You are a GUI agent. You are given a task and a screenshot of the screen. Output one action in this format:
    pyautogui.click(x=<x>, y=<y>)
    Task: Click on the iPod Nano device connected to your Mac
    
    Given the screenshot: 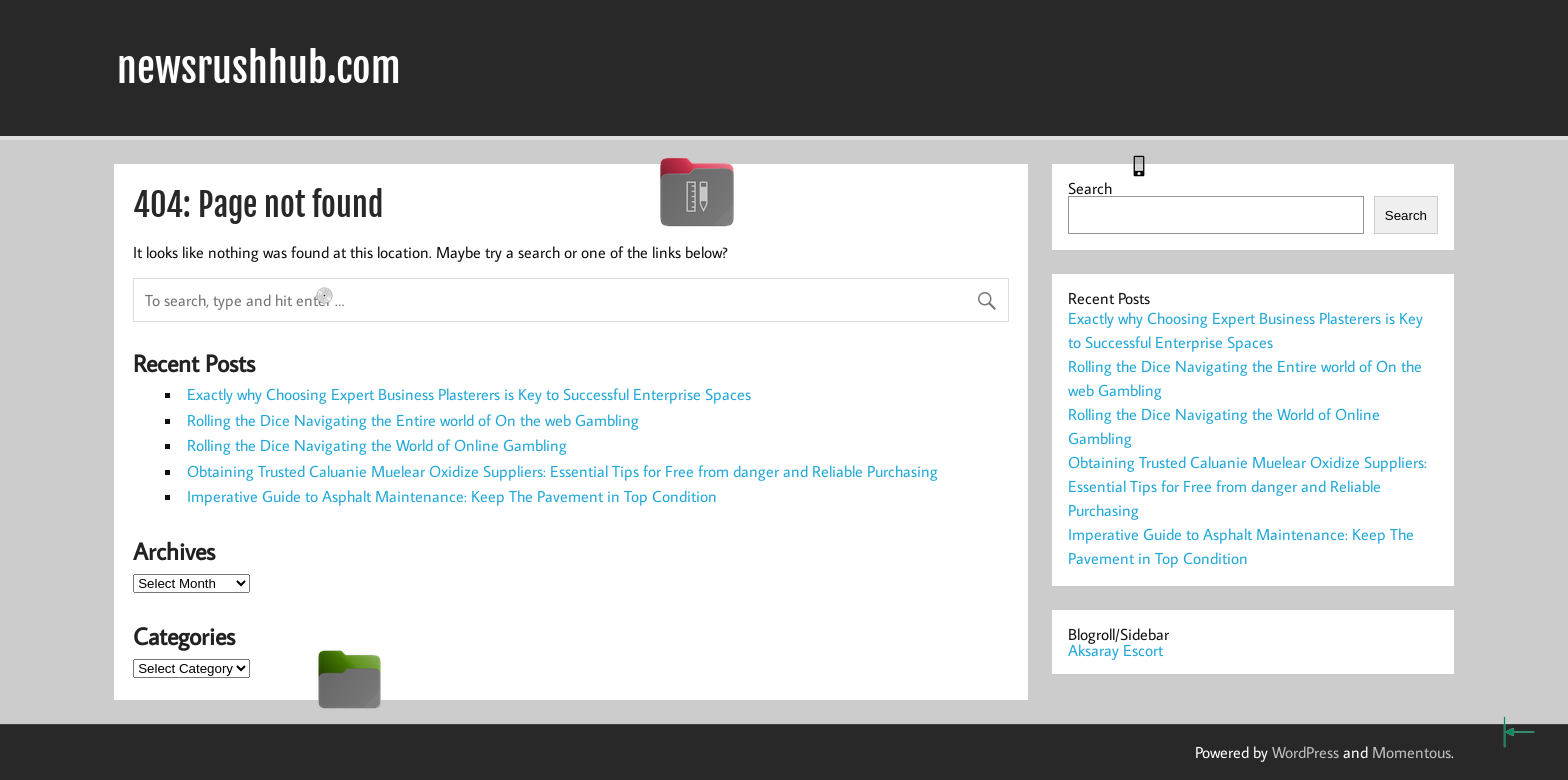 What is the action you would take?
    pyautogui.click(x=1139, y=166)
    